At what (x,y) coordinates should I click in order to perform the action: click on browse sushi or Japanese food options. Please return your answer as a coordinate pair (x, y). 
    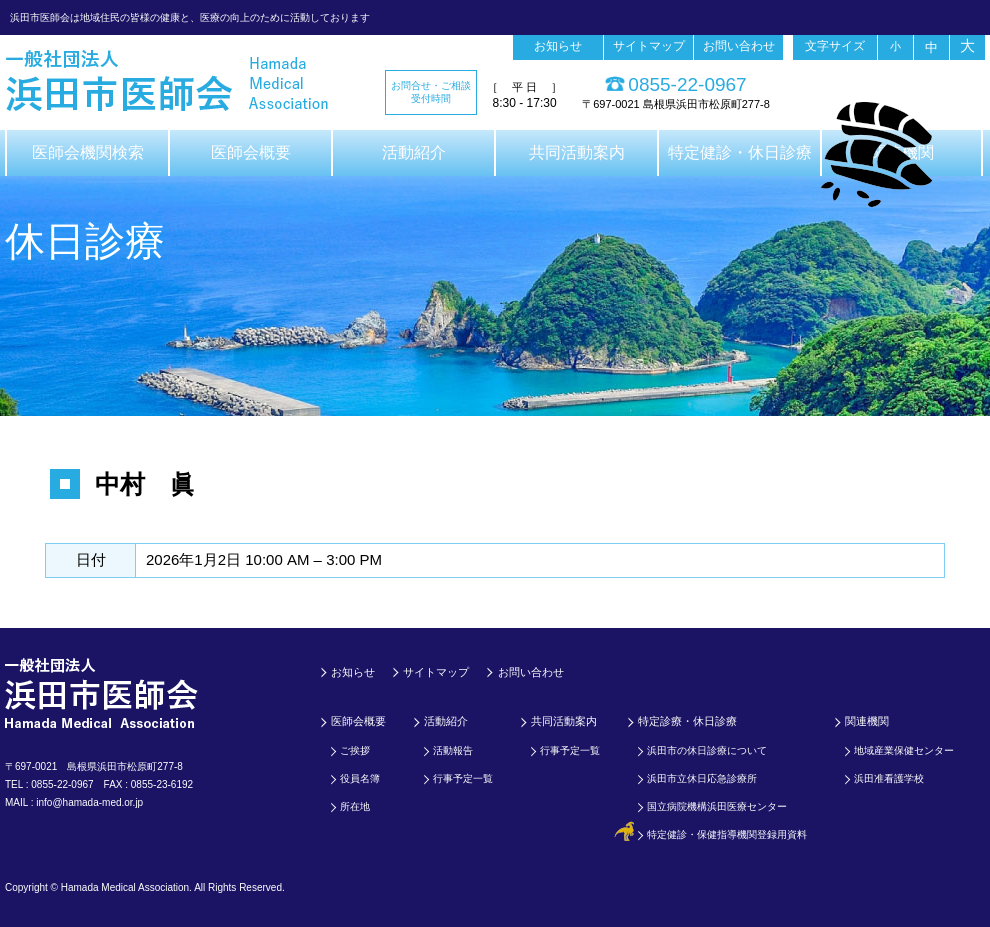
    Looking at the image, I should click on (876, 154).